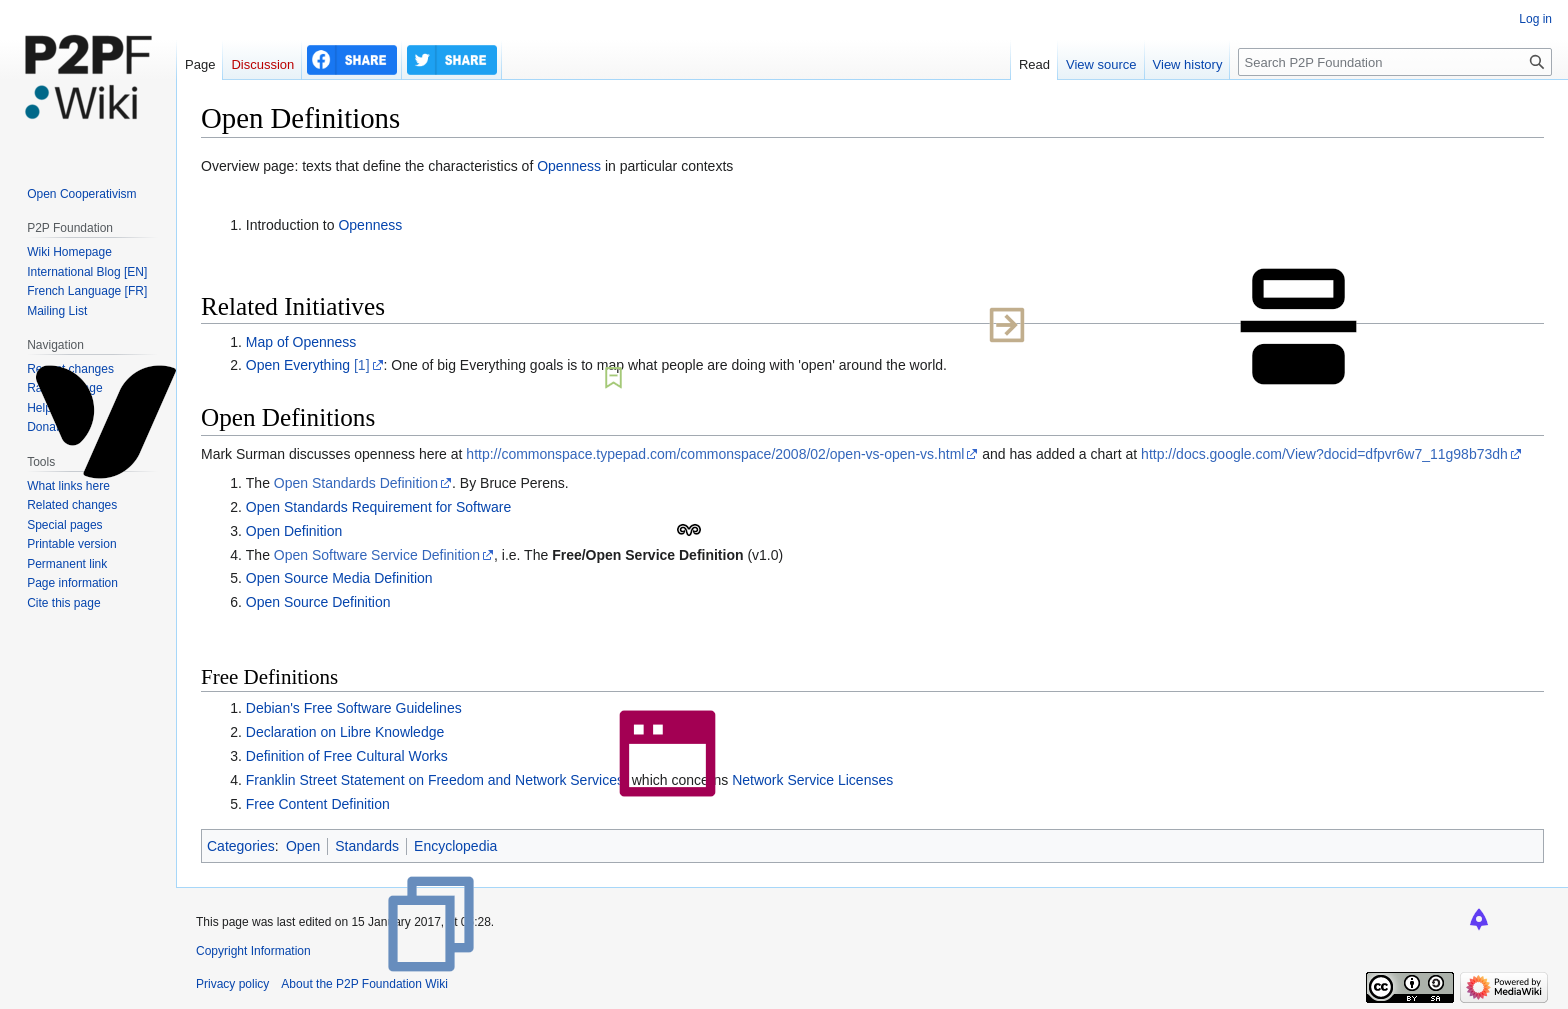 The width and height of the screenshot is (1568, 1009). Describe the element at coordinates (1479, 919) in the screenshot. I see `launch or start an application` at that location.